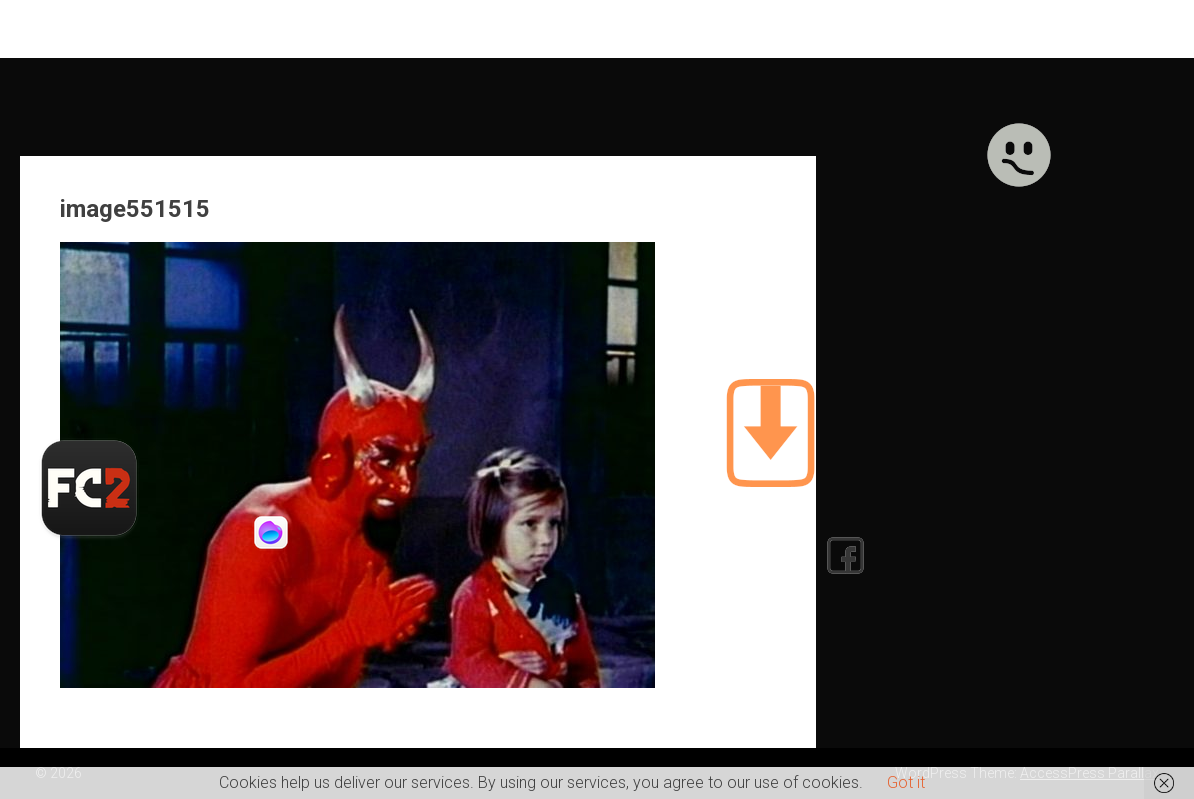  What do you see at coordinates (774, 433) in the screenshot?
I see `download a file or application` at bounding box center [774, 433].